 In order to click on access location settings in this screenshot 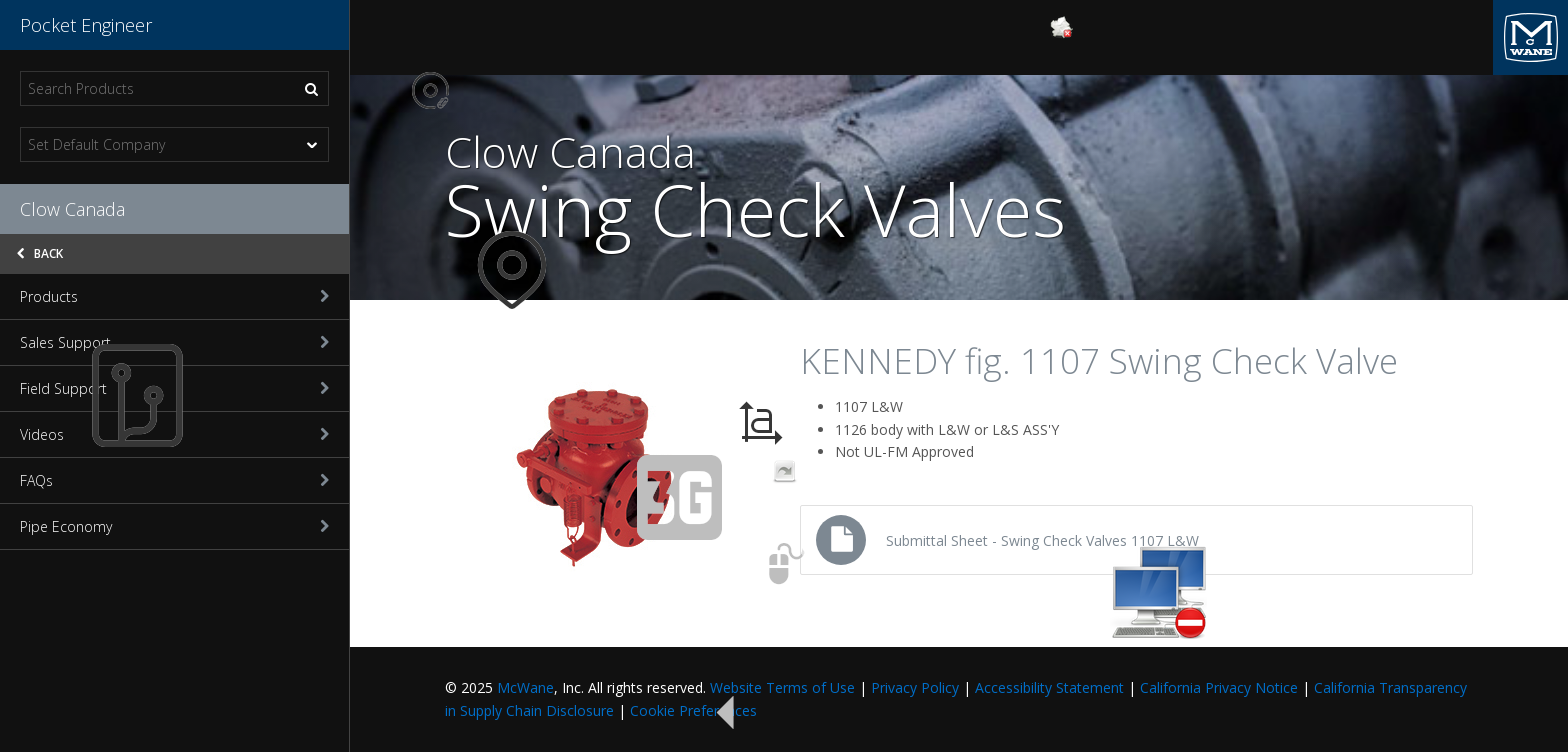, I will do `click(512, 270)`.